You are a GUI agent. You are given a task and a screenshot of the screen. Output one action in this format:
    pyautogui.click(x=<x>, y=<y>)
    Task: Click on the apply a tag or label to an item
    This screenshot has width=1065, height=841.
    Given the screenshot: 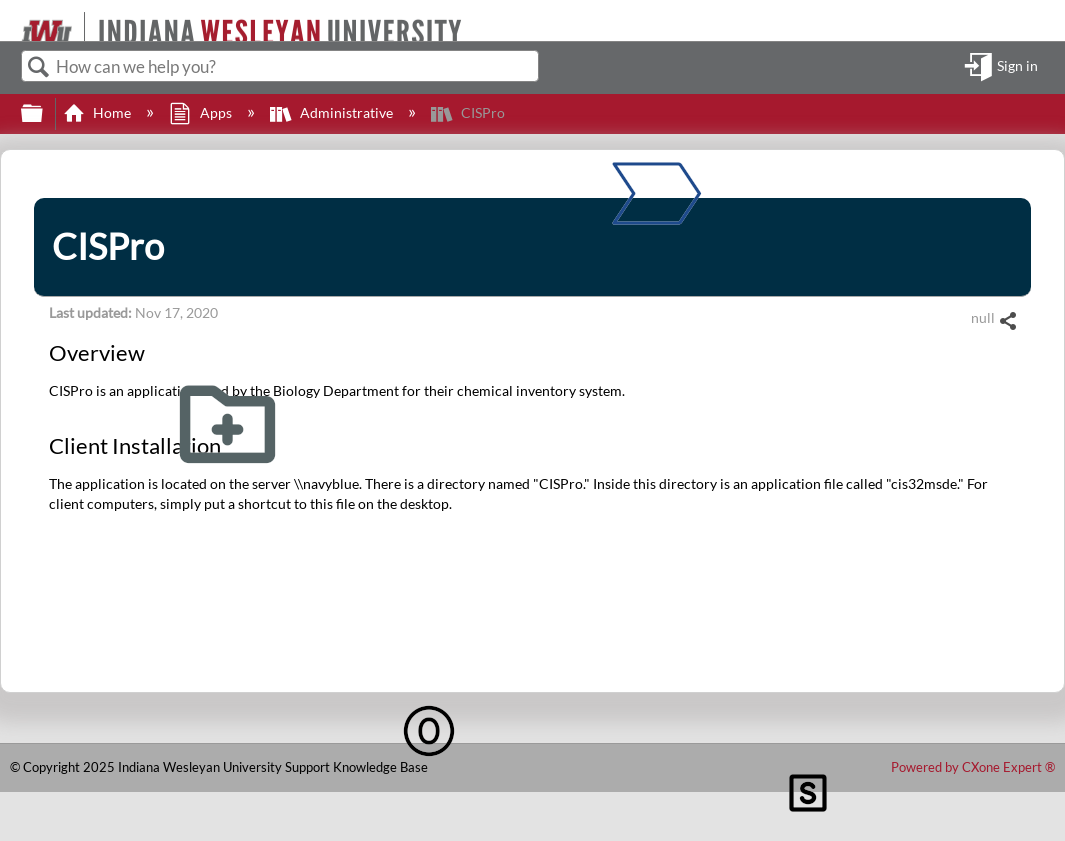 What is the action you would take?
    pyautogui.click(x=653, y=193)
    